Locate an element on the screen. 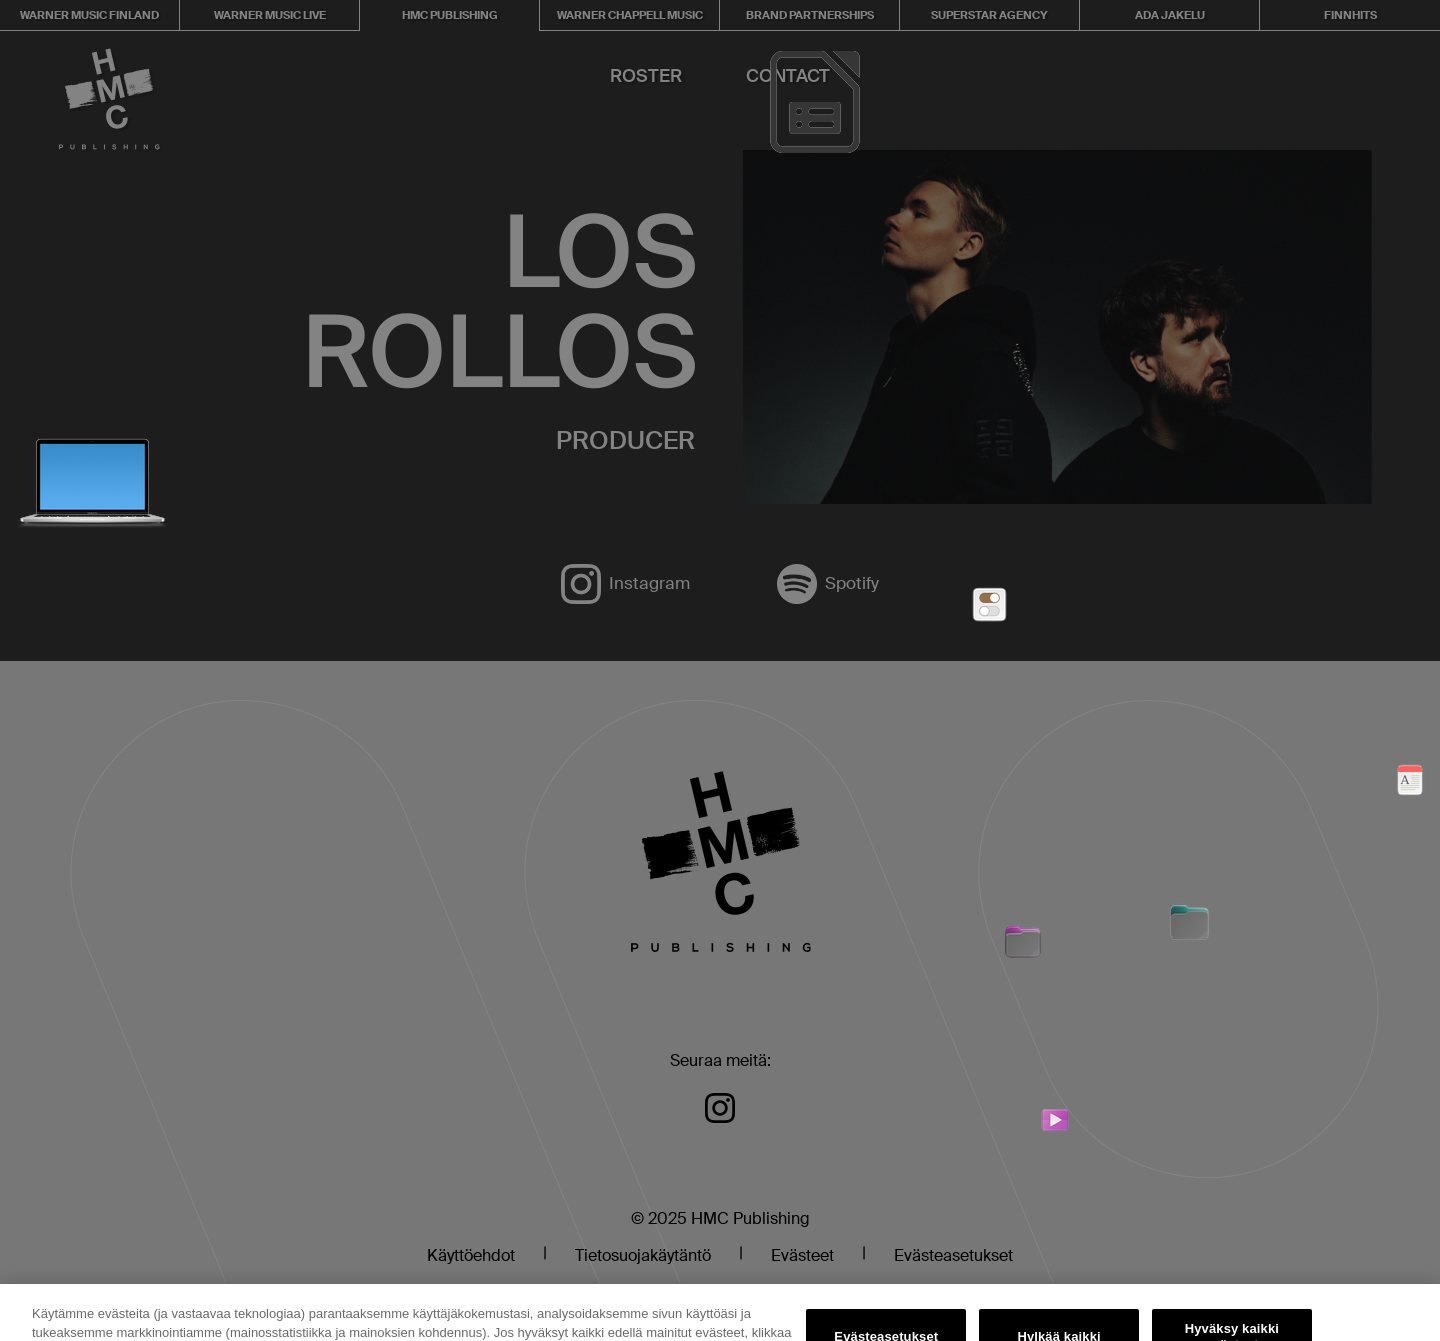  open ebook reader application is located at coordinates (1410, 780).